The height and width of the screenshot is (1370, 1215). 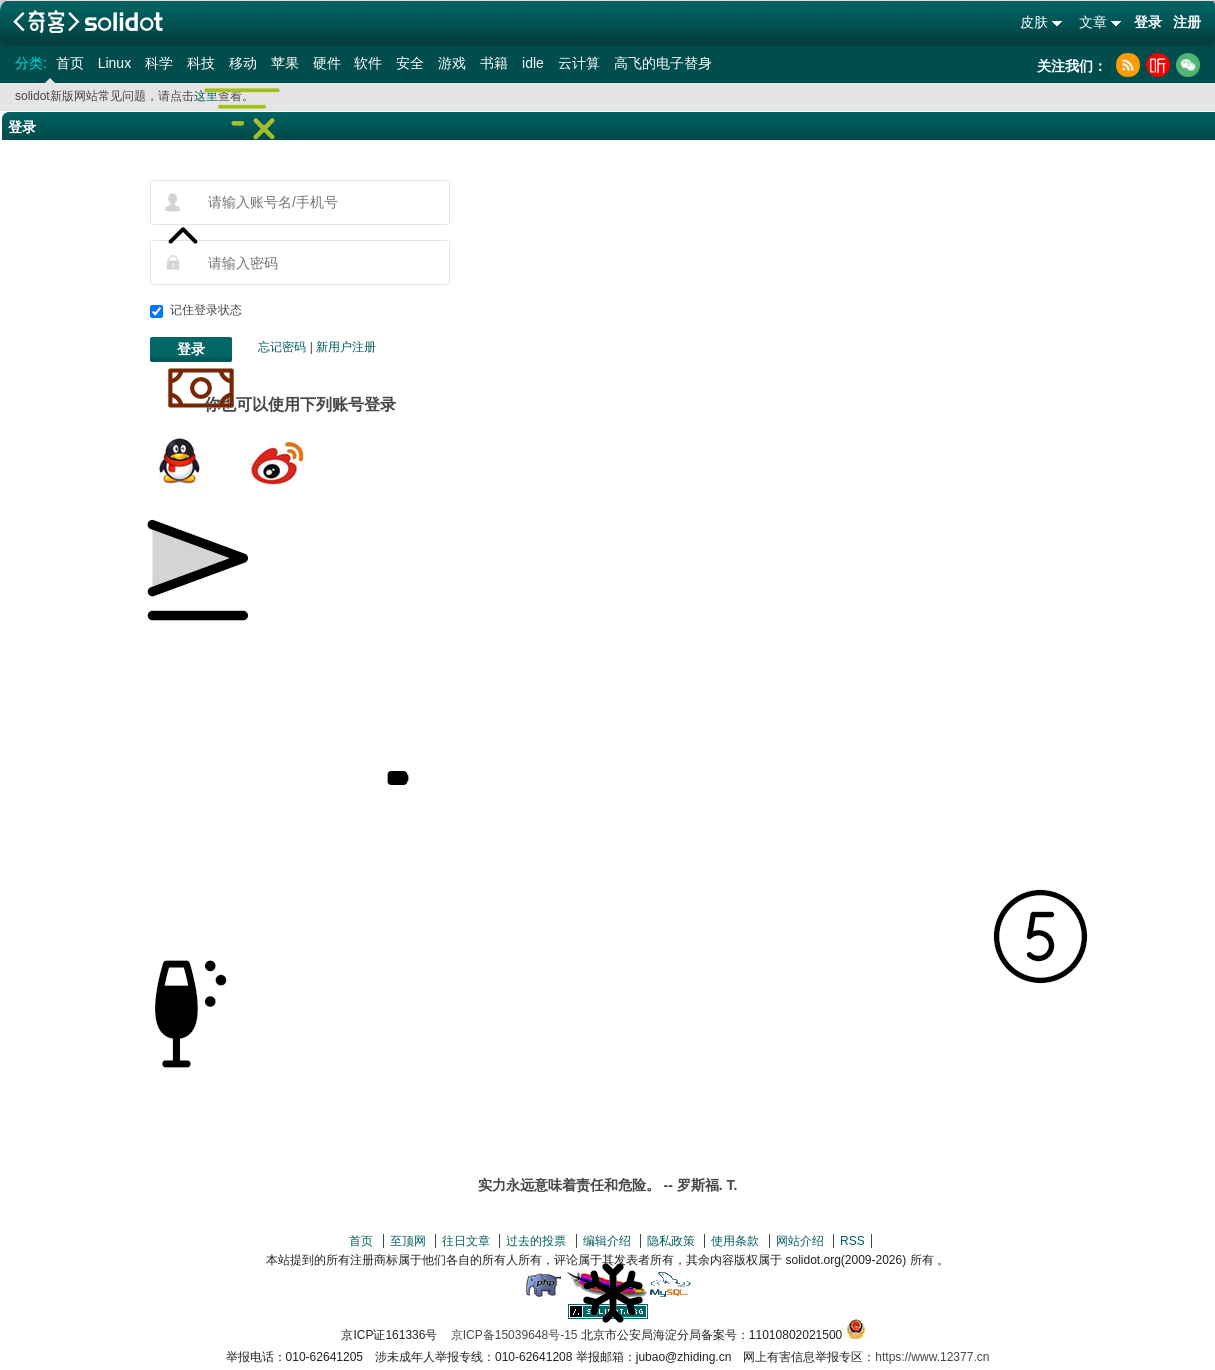 I want to click on activate cooling or air conditioning mode, so click(x=613, y=1293).